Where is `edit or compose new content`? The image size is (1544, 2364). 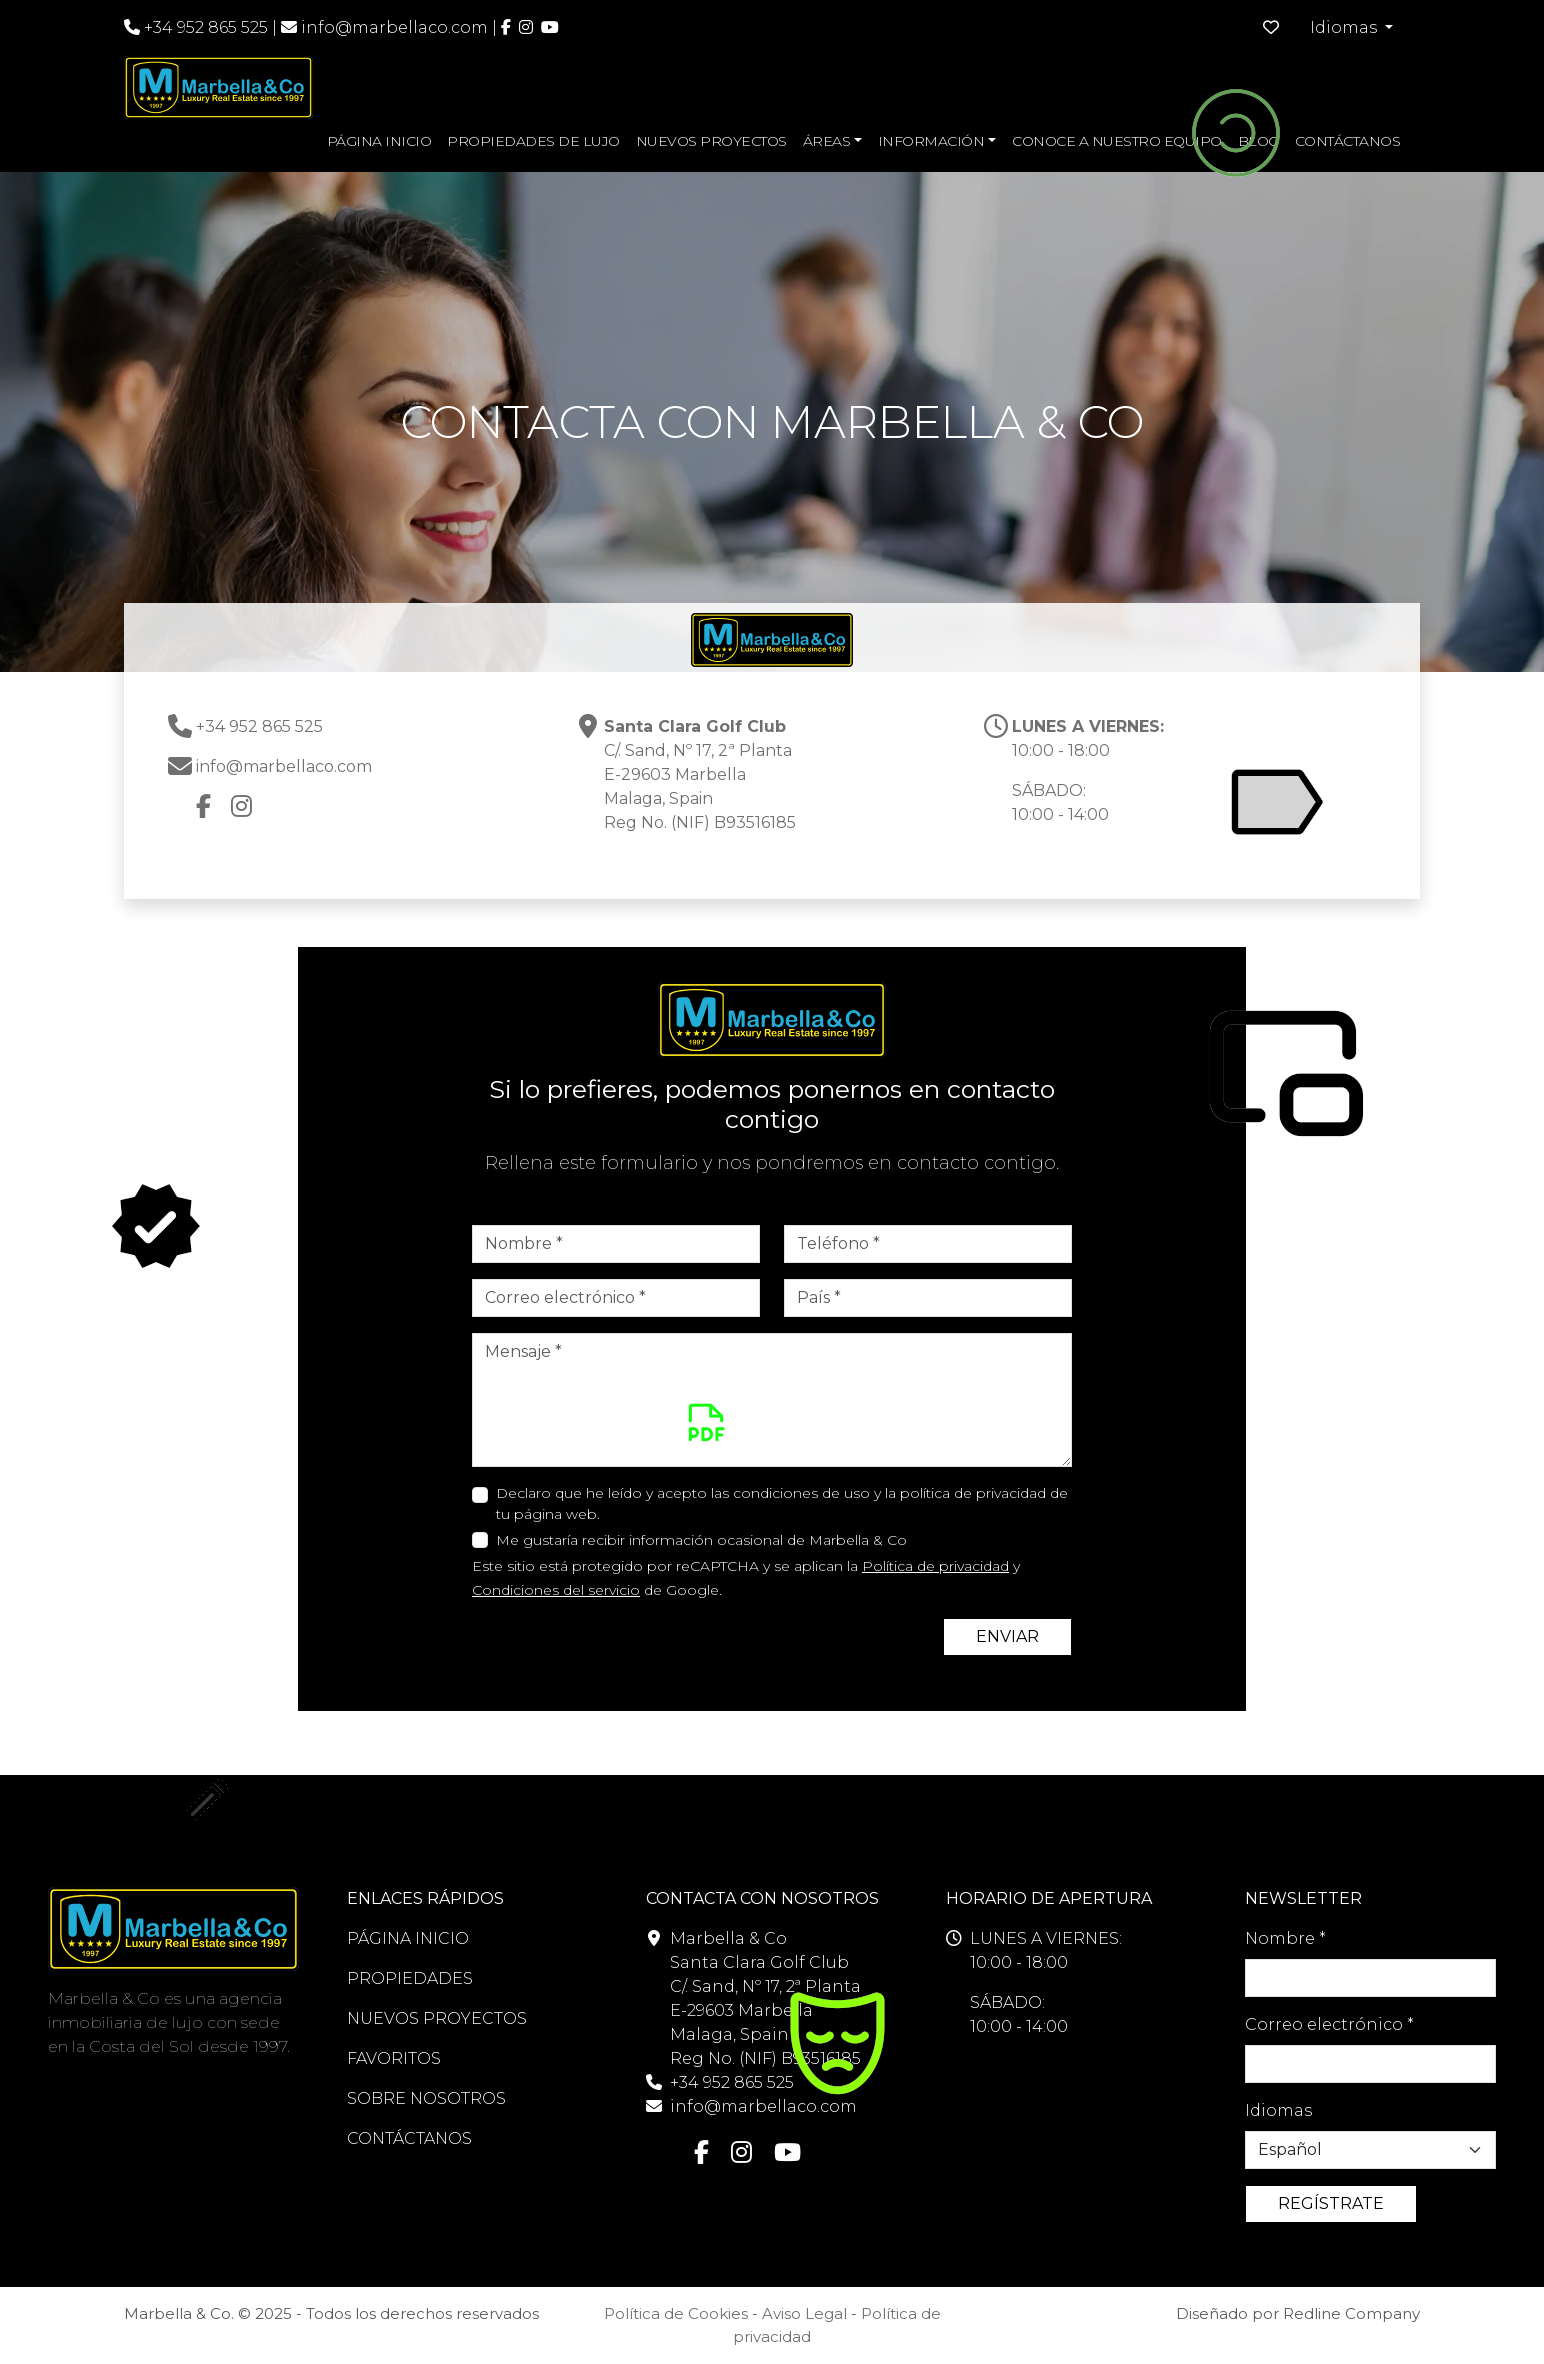 edit or compose new content is located at coordinates (207, 1799).